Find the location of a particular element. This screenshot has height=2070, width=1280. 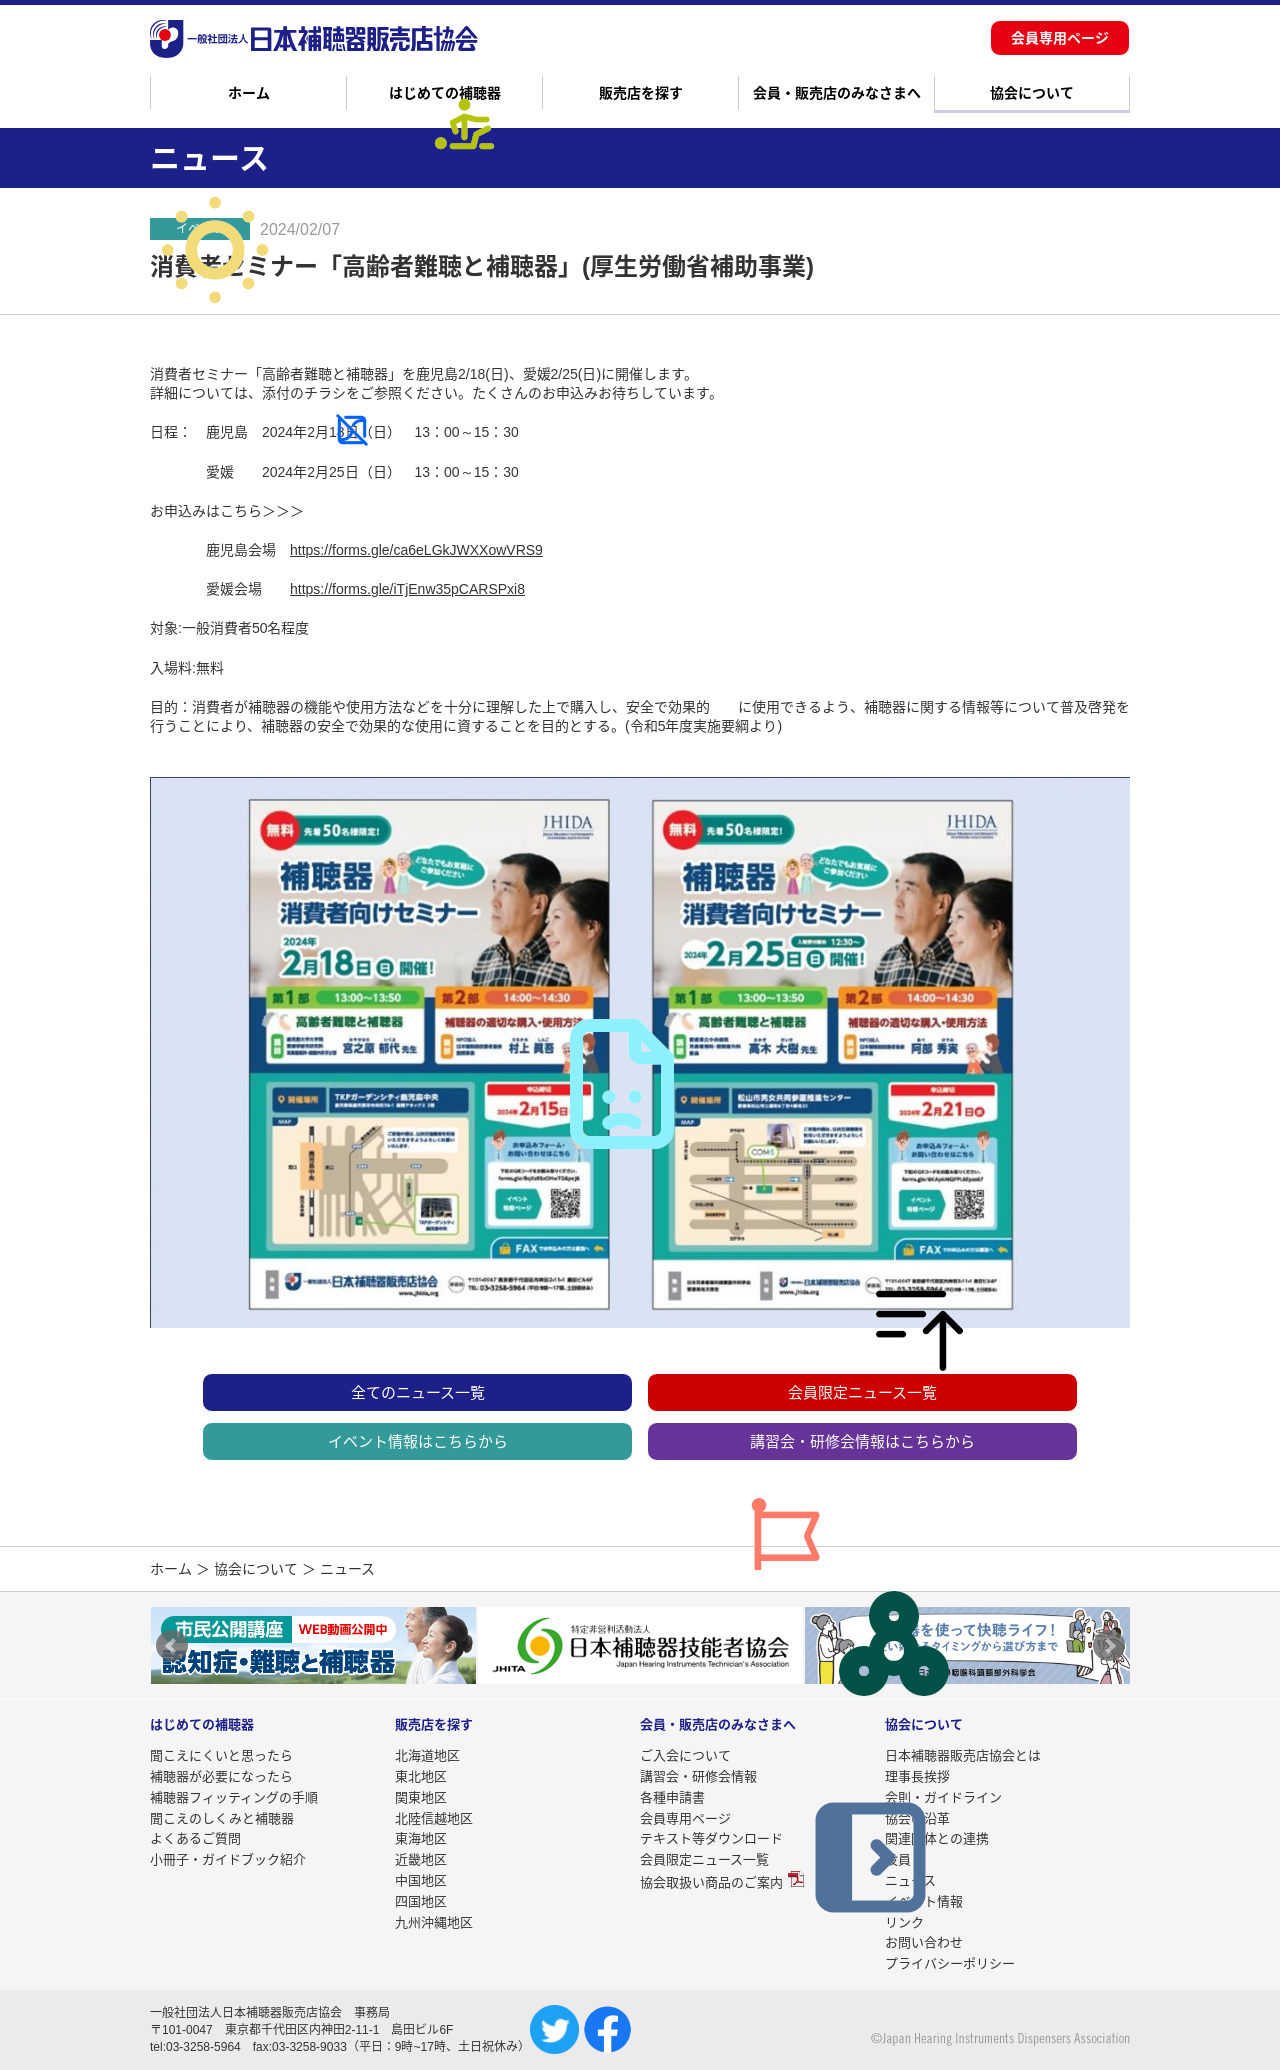

fidget spinner toy or game icon is located at coordinates (894, 1651).